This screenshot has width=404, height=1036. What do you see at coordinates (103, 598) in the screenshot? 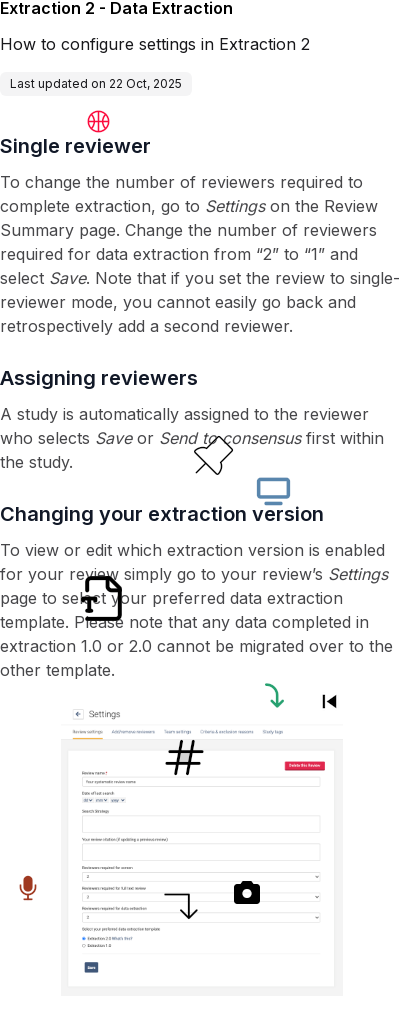
I see `text or document file type` at bounding box center [103, 598].